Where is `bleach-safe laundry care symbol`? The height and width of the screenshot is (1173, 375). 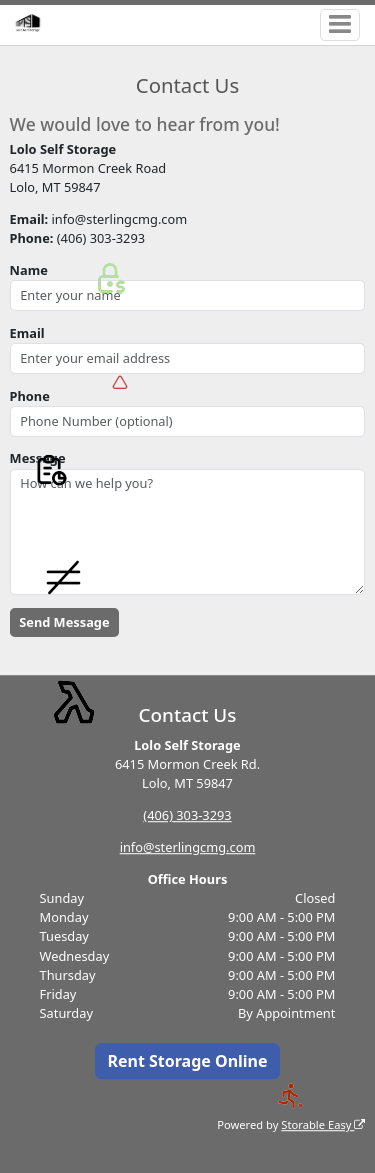
bleach-safe laundry care symbol is located at coordinates (120, 383).